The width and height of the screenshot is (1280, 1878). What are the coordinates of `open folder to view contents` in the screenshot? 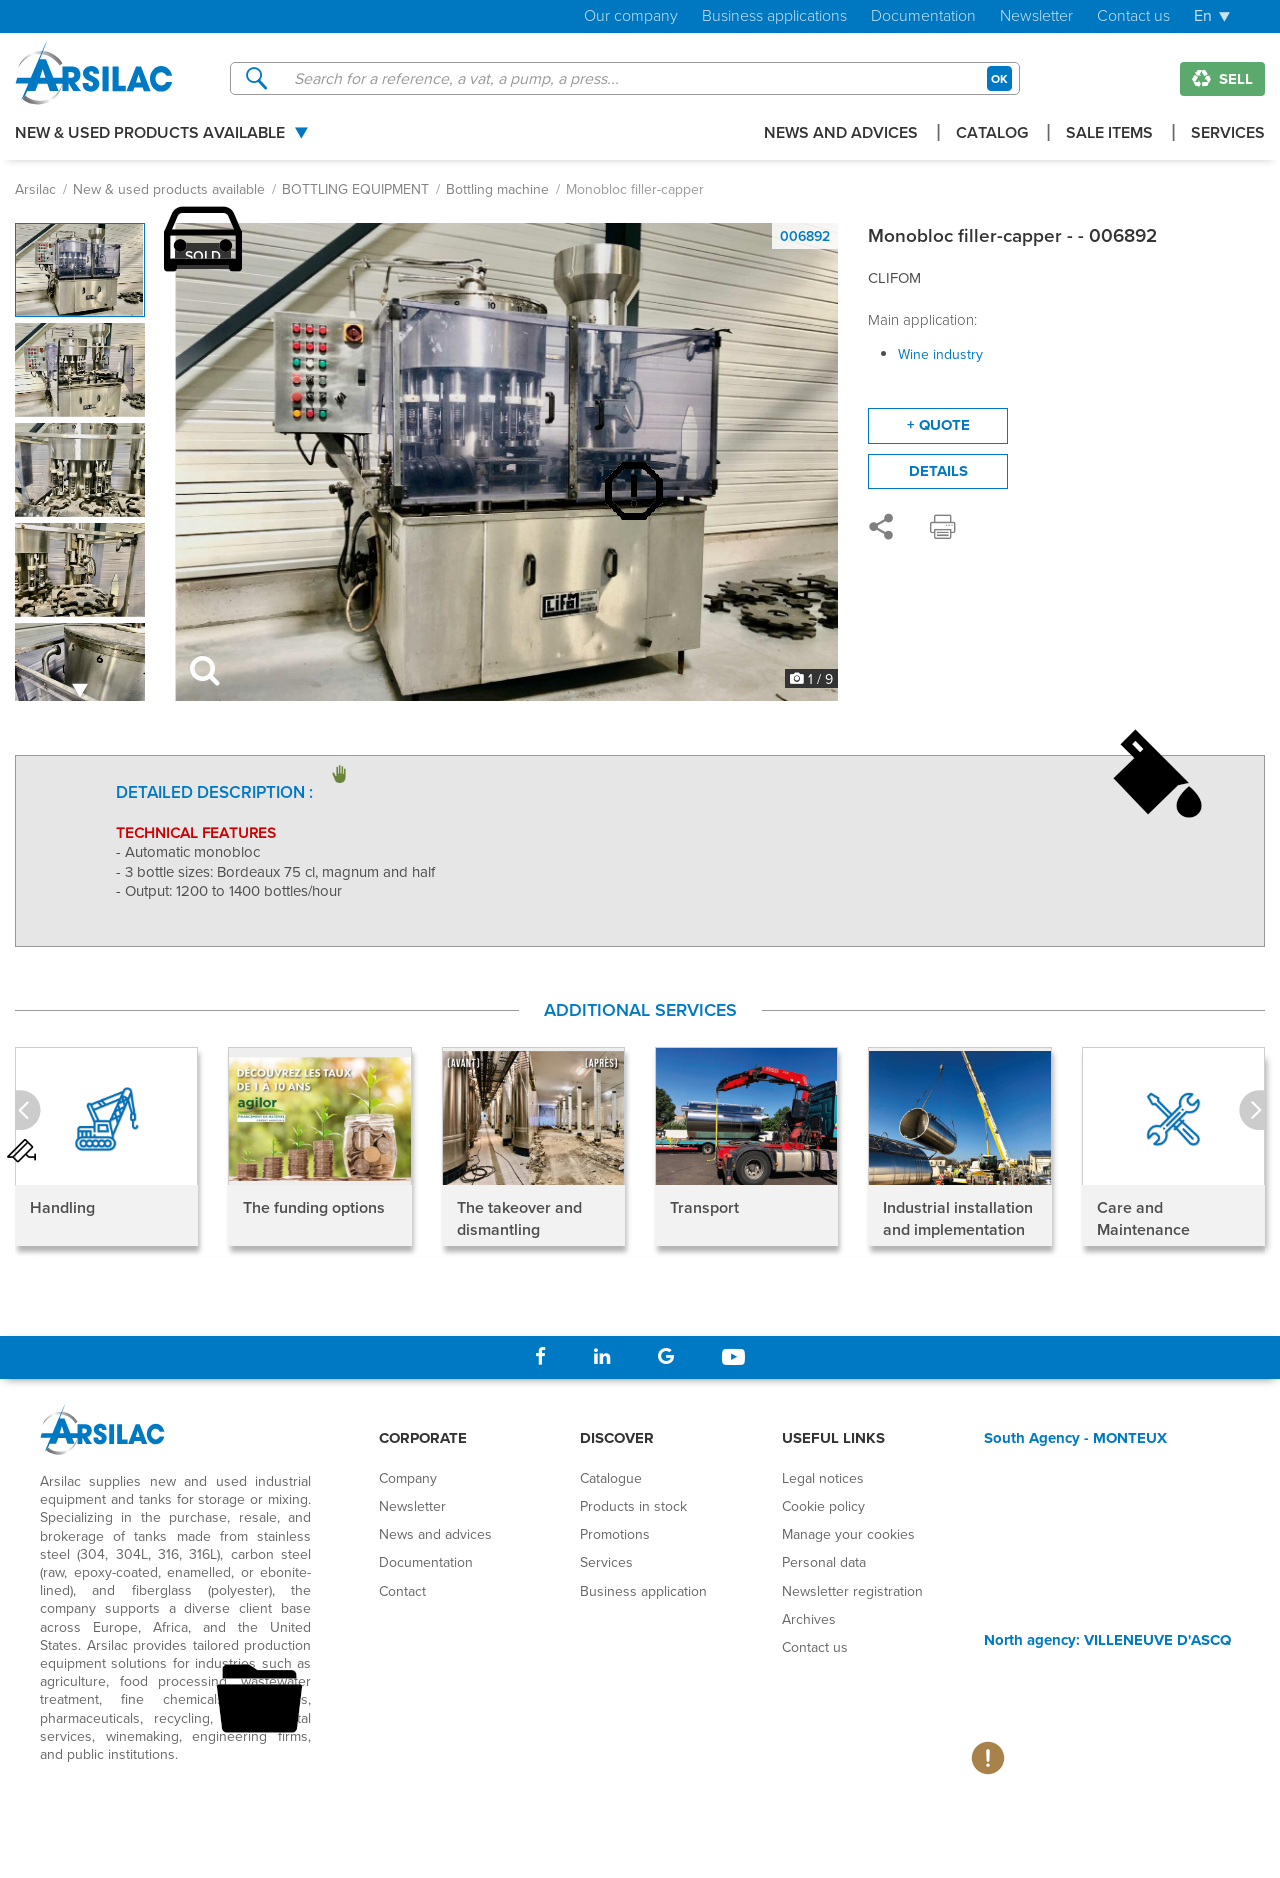 It's located at (259, 1698).